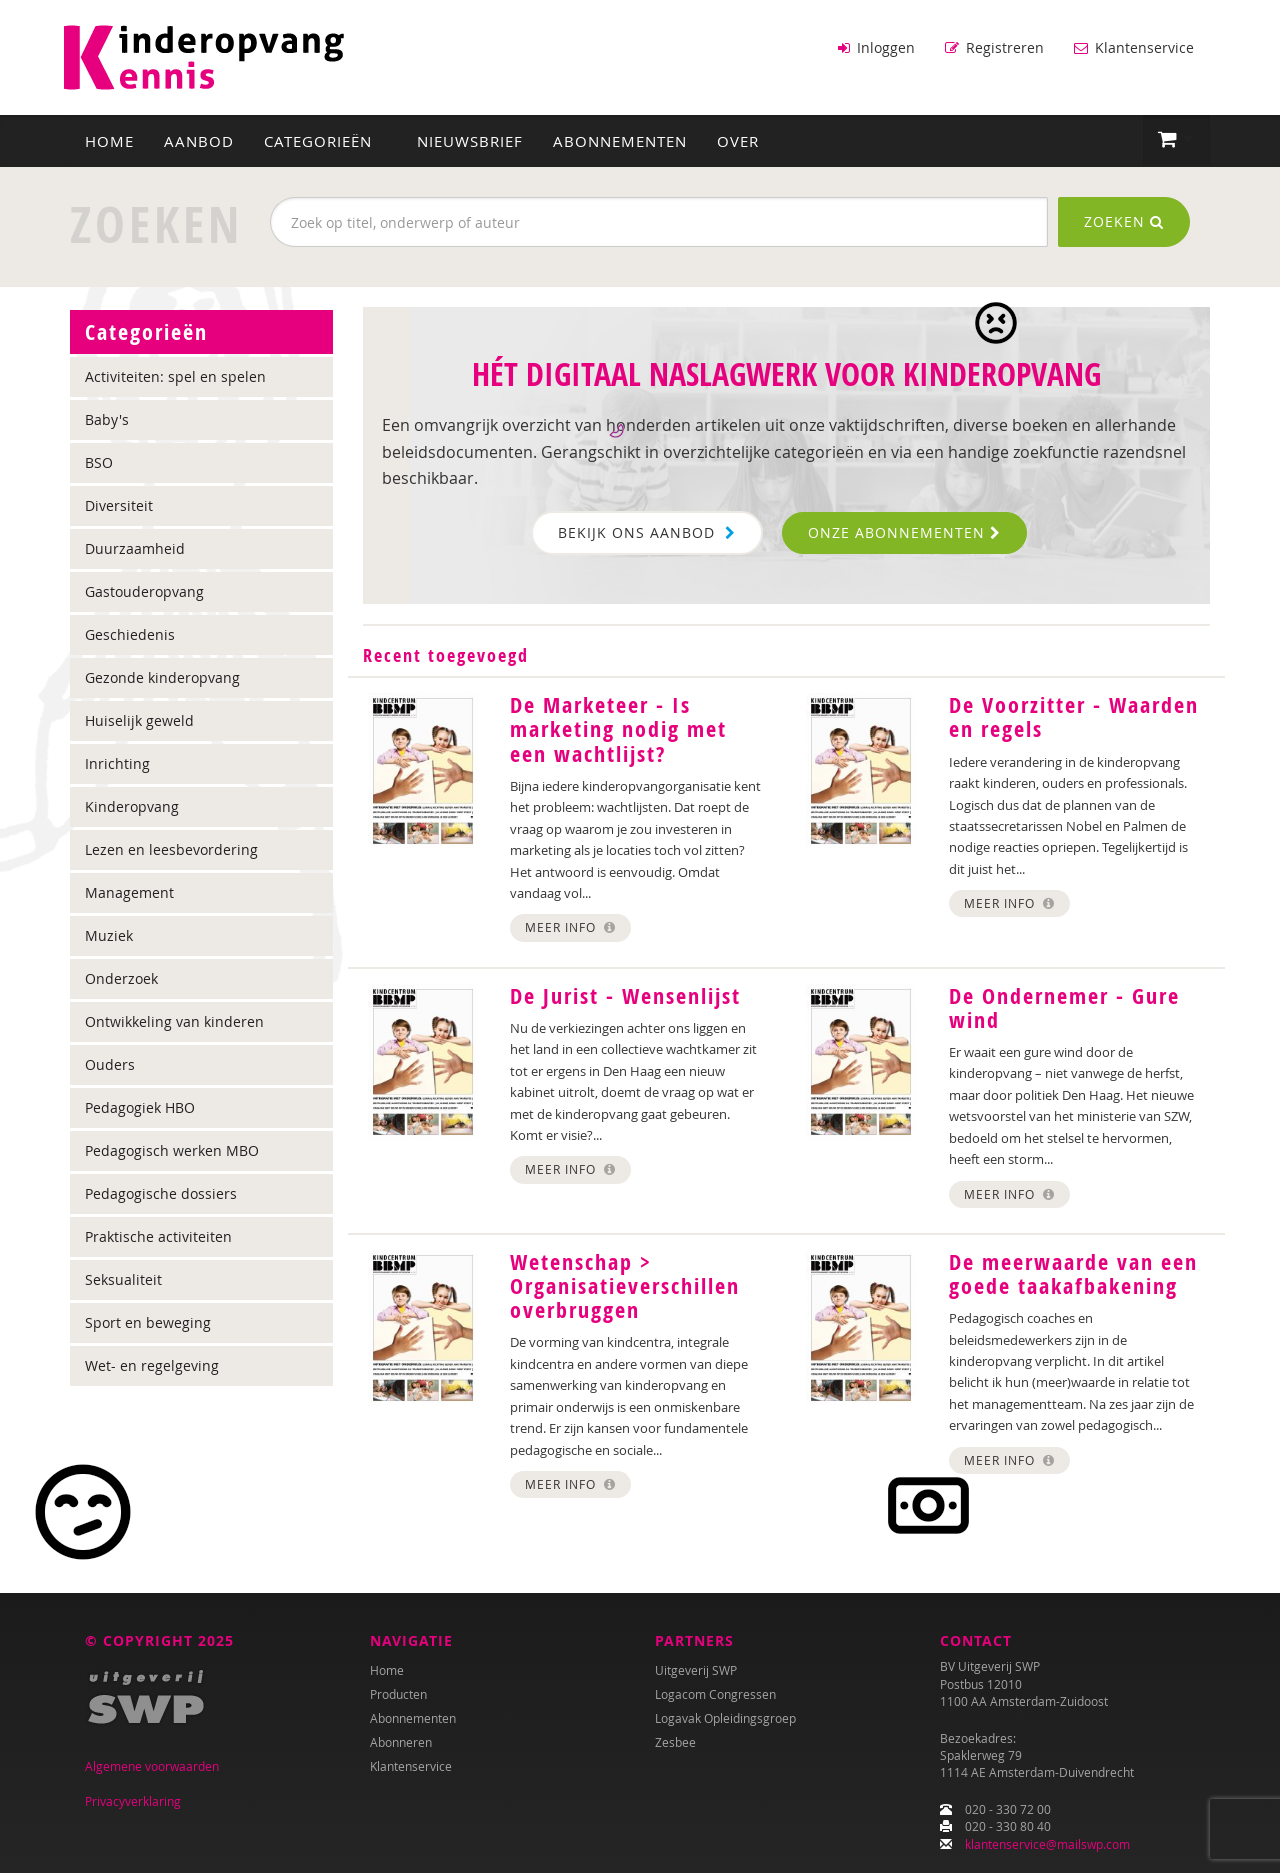 The image size is (1280, 1873). I want to click on express dissatisfaction or negative feedback, so click(996, 323).